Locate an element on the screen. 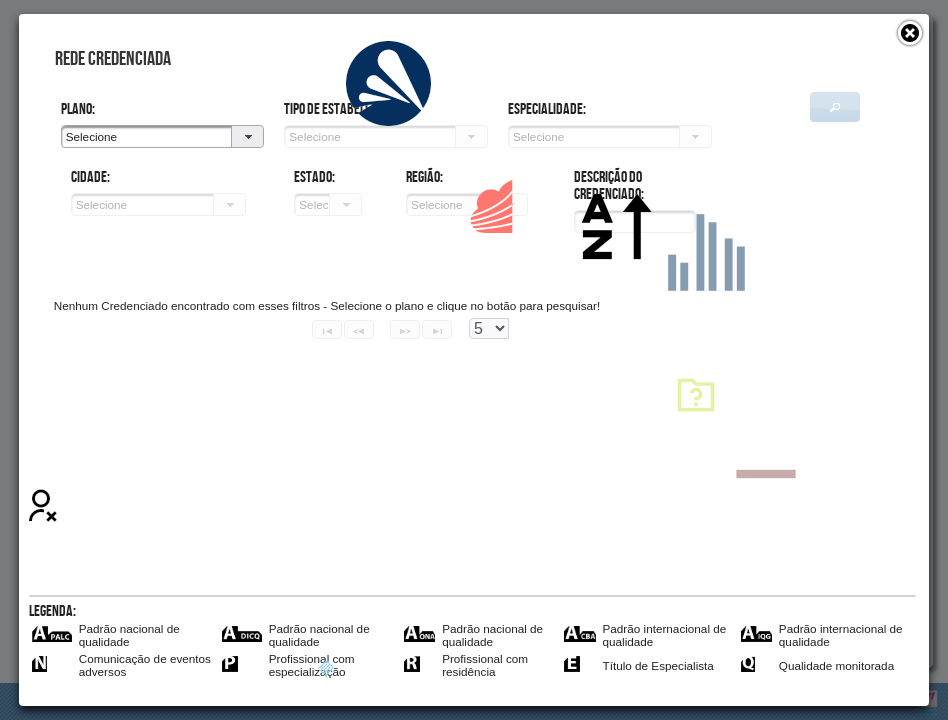  opennebula cloud management platform logo is located at coordinates (491, 206).